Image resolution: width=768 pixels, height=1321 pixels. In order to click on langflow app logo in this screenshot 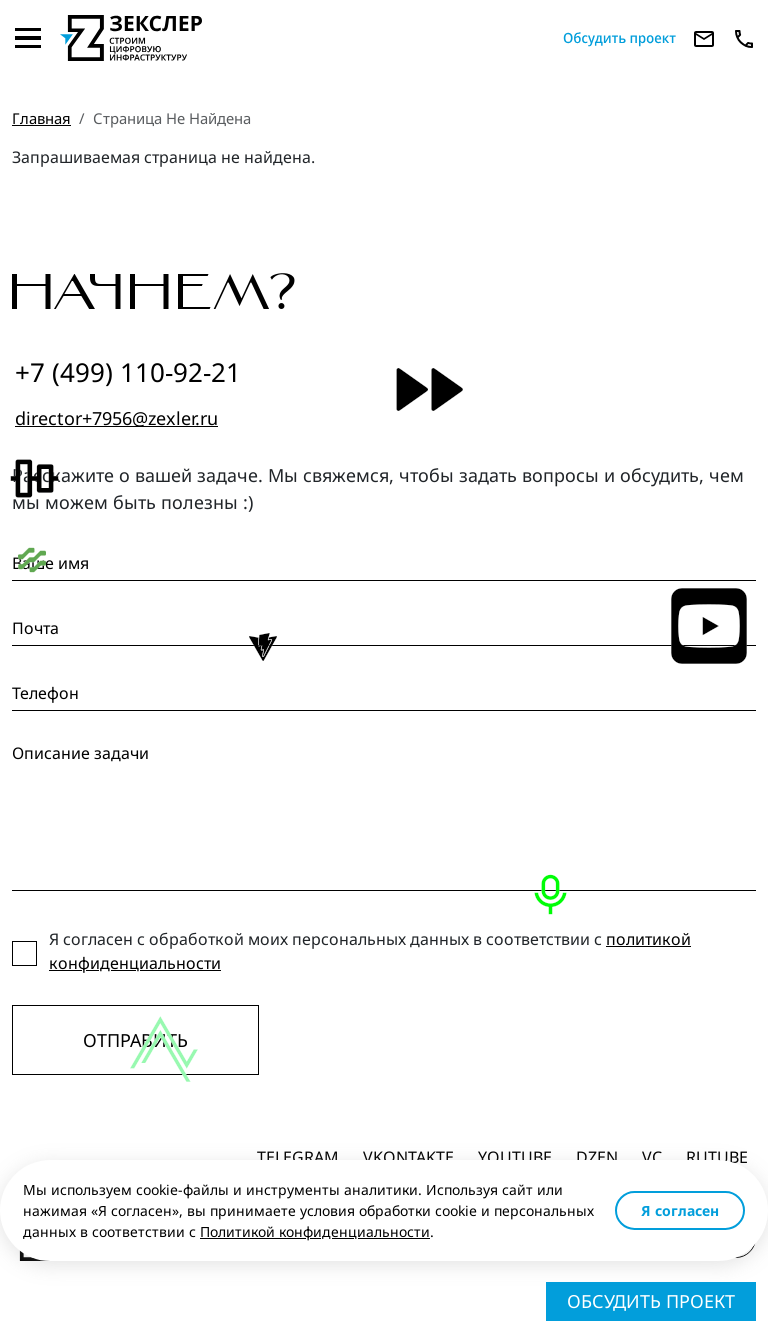, I will do `click(32, 560)`.